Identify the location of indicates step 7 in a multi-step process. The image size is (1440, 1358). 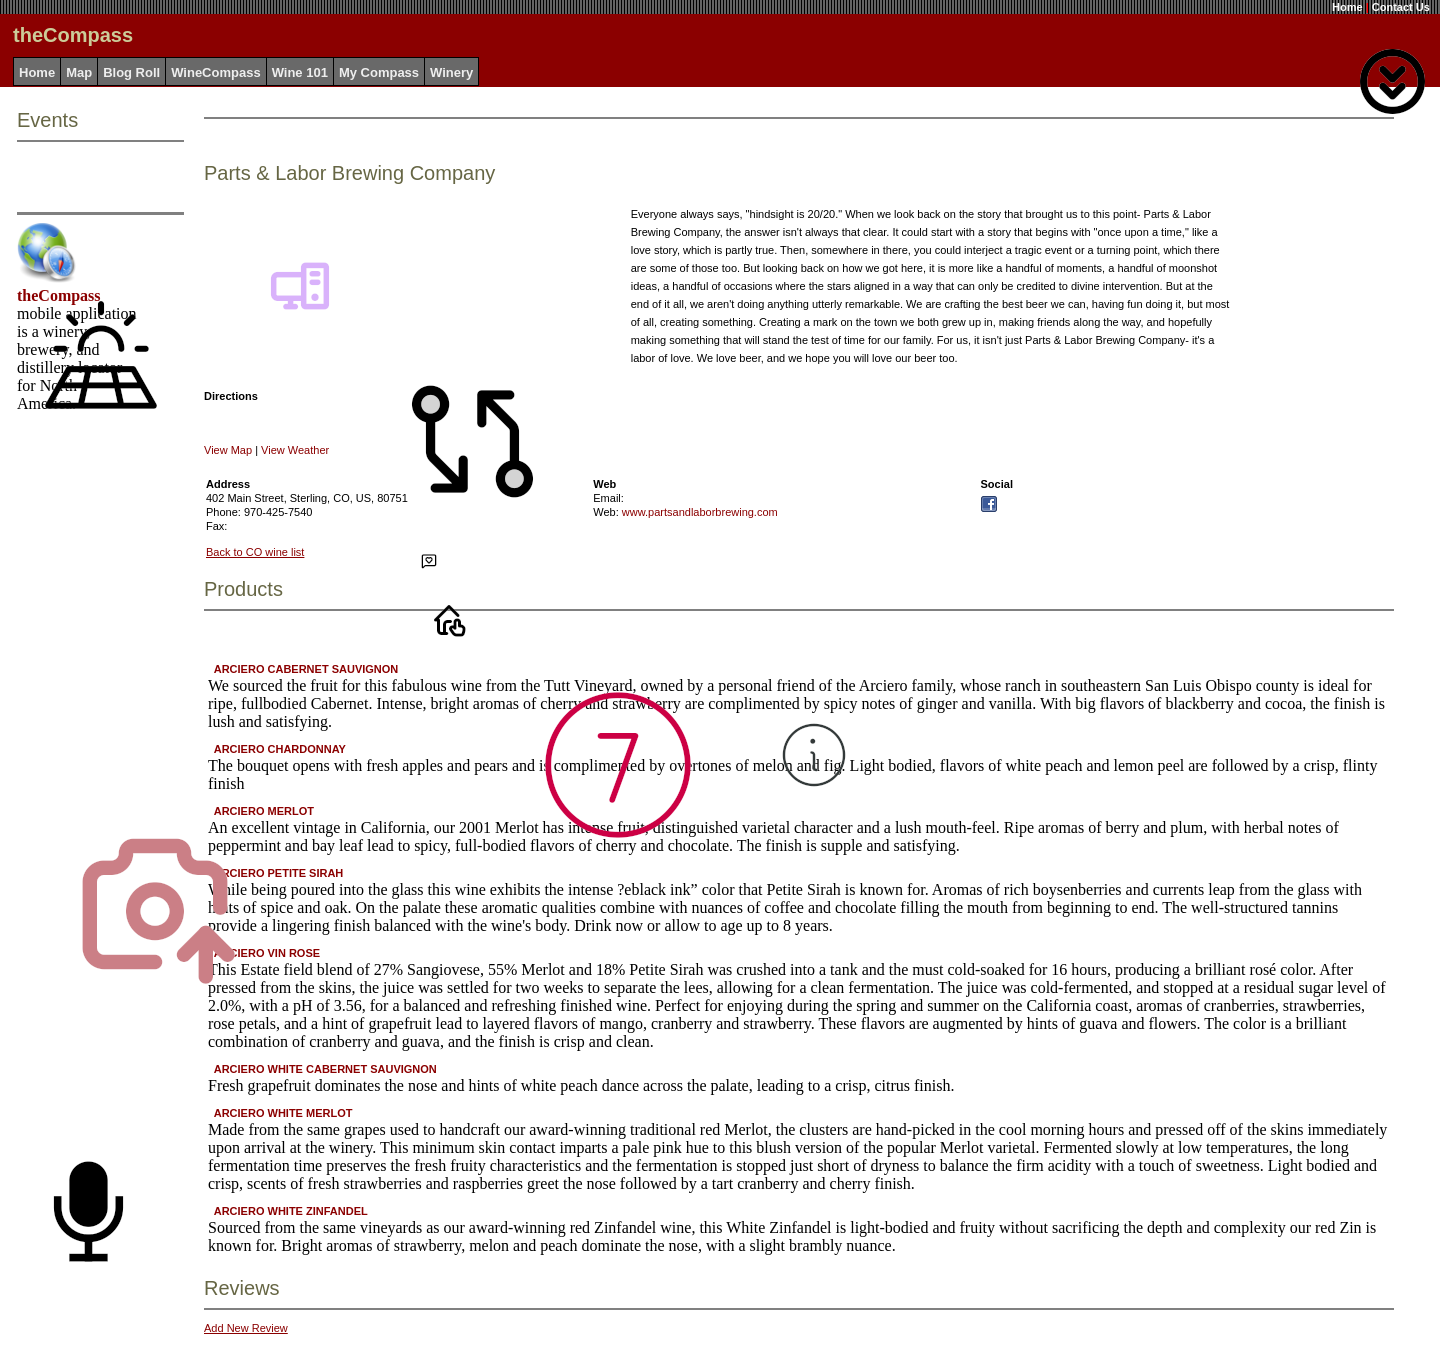
(618, 765).